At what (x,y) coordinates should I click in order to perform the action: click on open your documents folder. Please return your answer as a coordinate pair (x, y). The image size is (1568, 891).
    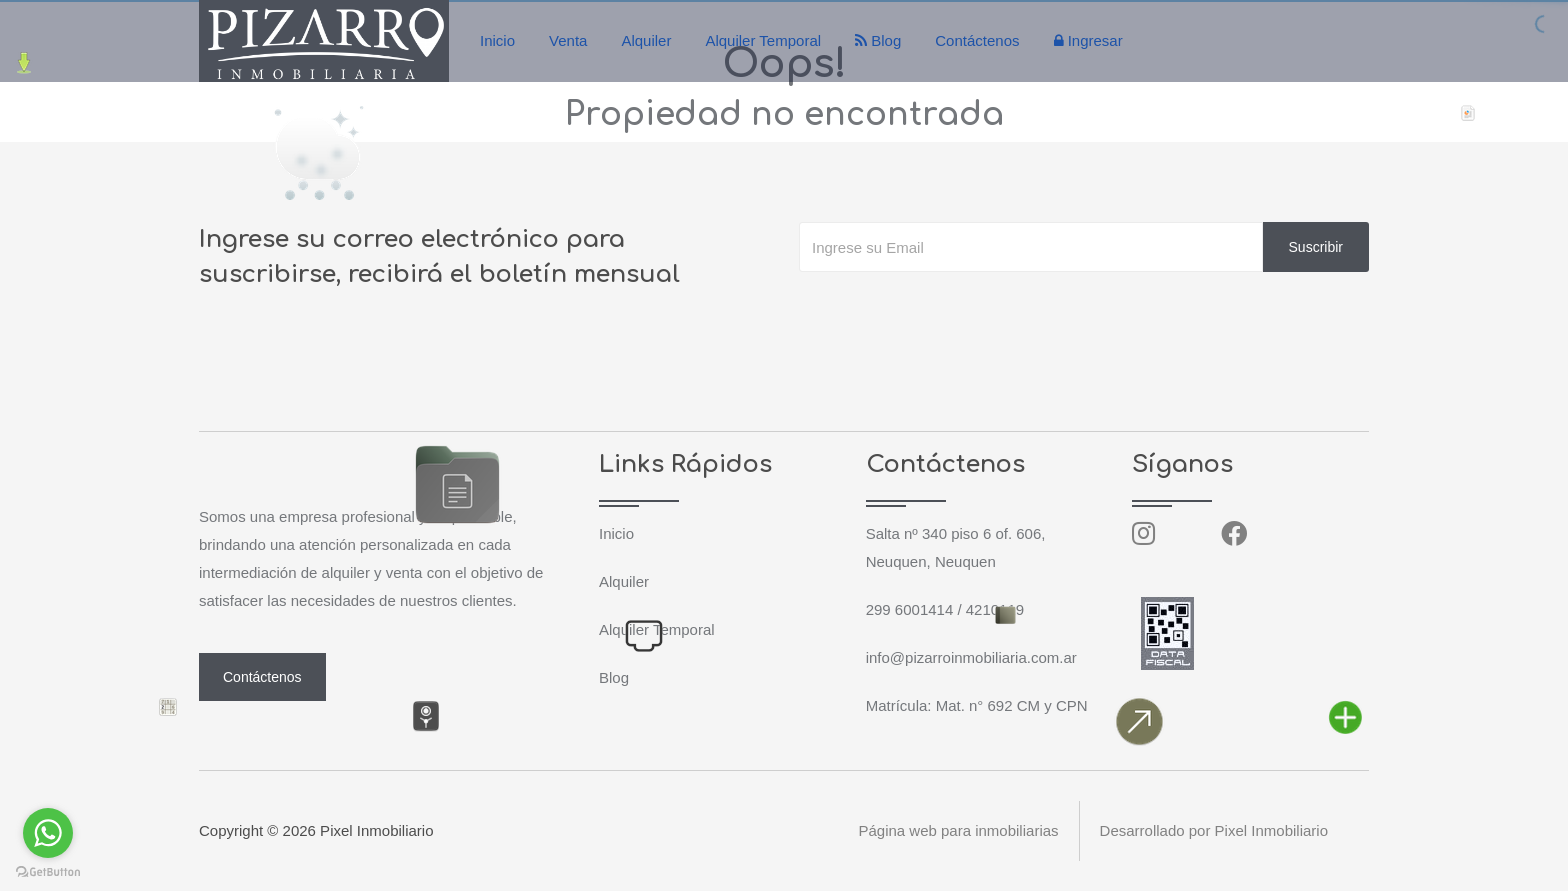
    Looking at the image, I should click on (457, 484).